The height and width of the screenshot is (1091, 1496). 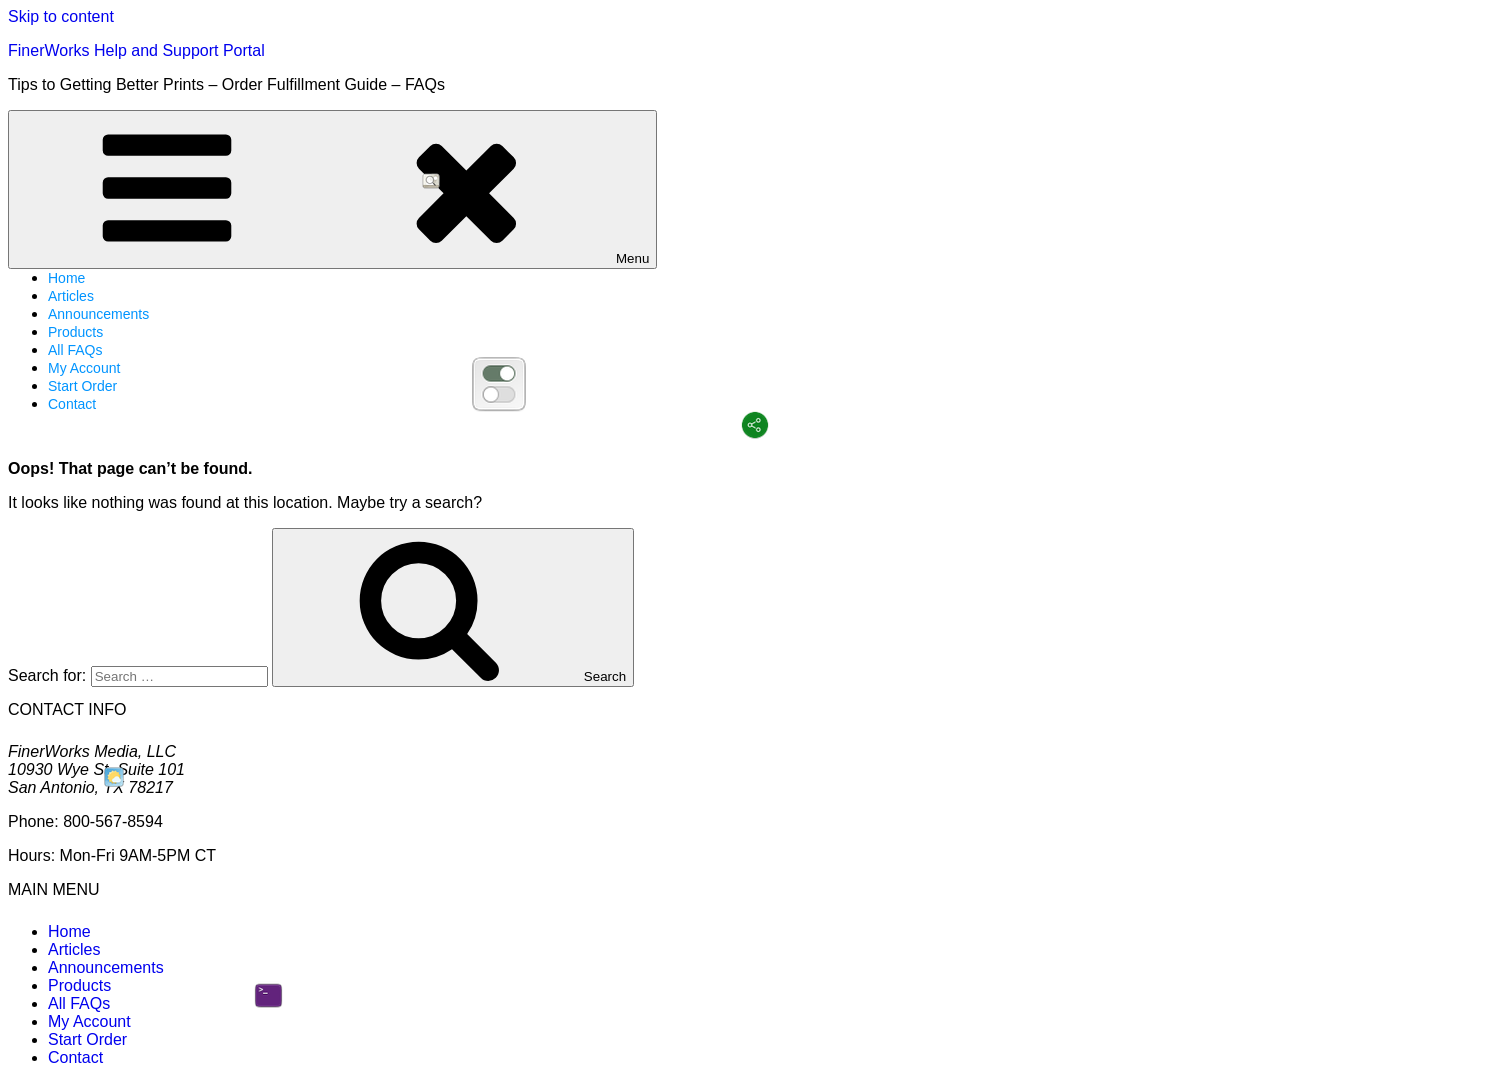 What do you see at coordinates (114, 777) in the screenshot?
I see `open the weather app` at bounding box center [114, 777].